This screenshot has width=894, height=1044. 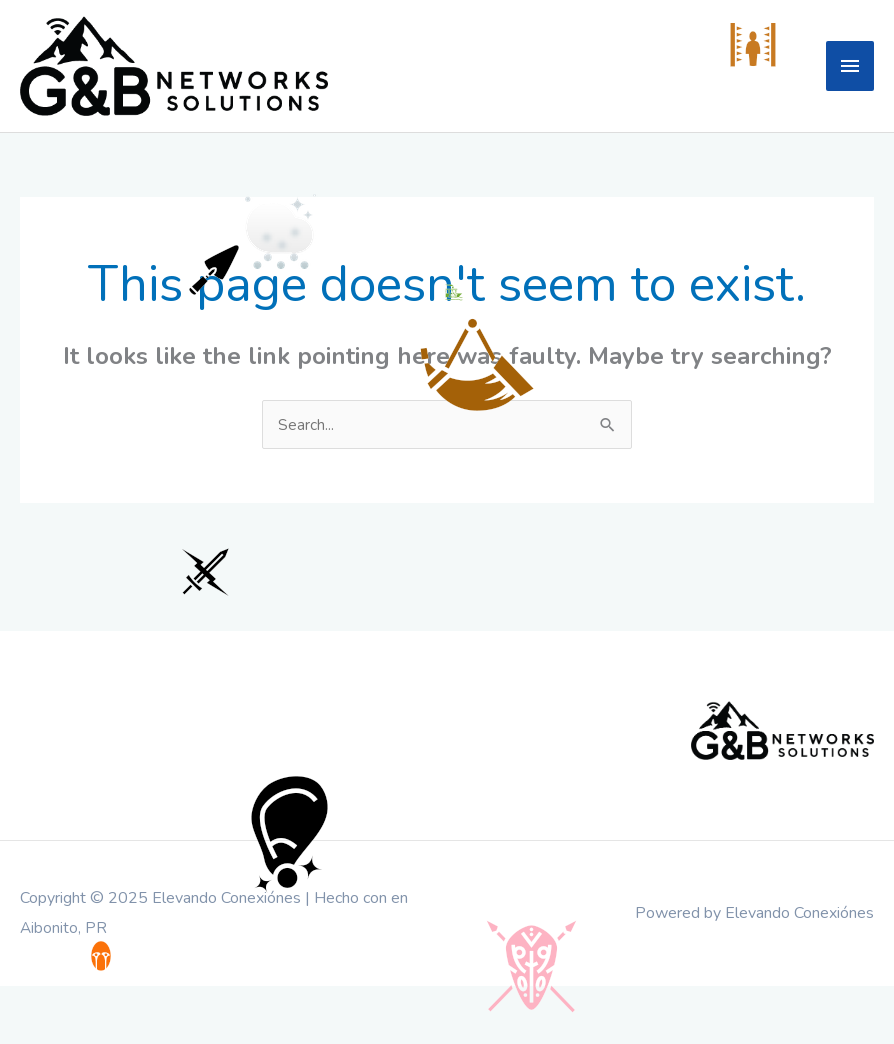 I want to click on indicates snowy weather conditions at night, so click(x=280, y=231).